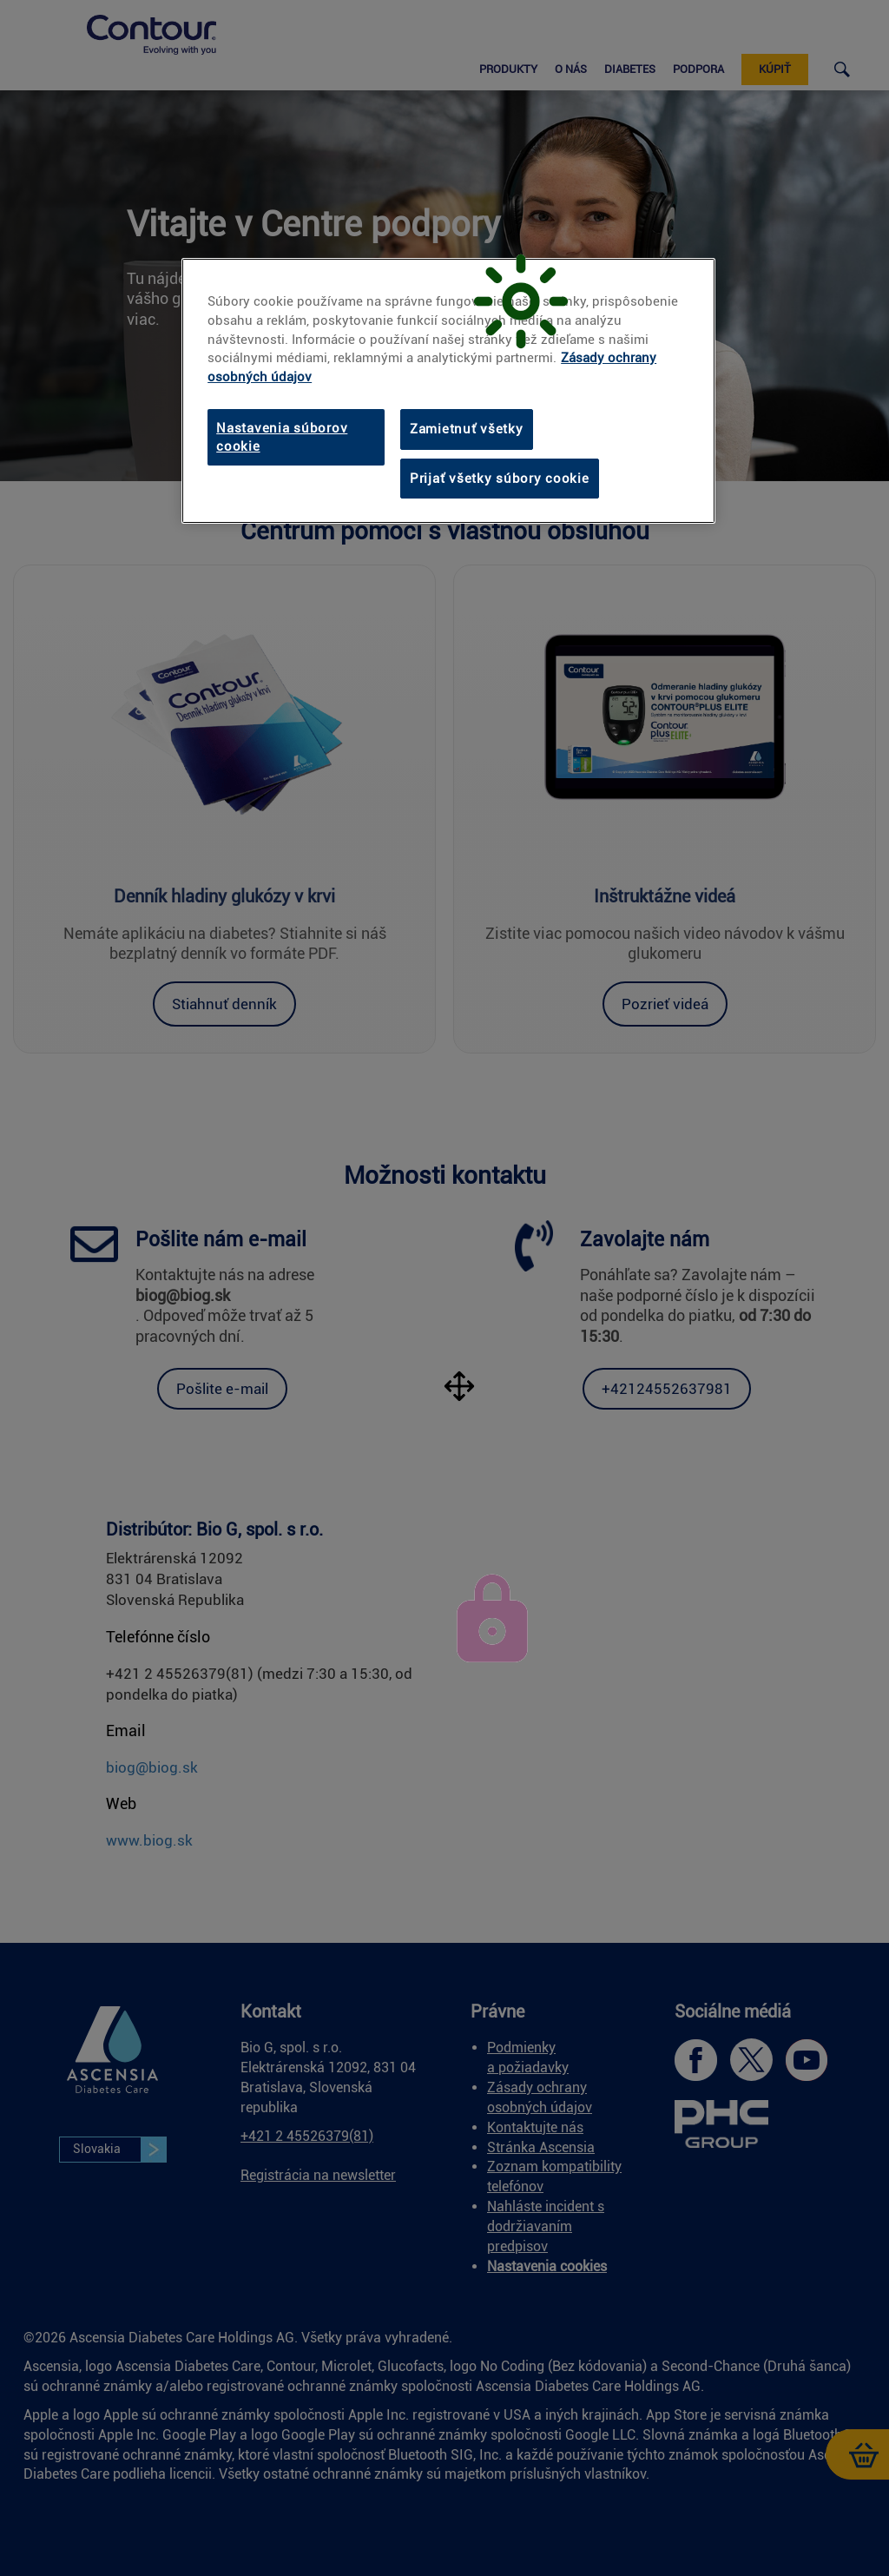 The width and height of the screenshot is (889, 2576). What do you see at coordinates (521, 301) in the screenshot?
I see `switch to light mode` at bounding box center [521, 301].